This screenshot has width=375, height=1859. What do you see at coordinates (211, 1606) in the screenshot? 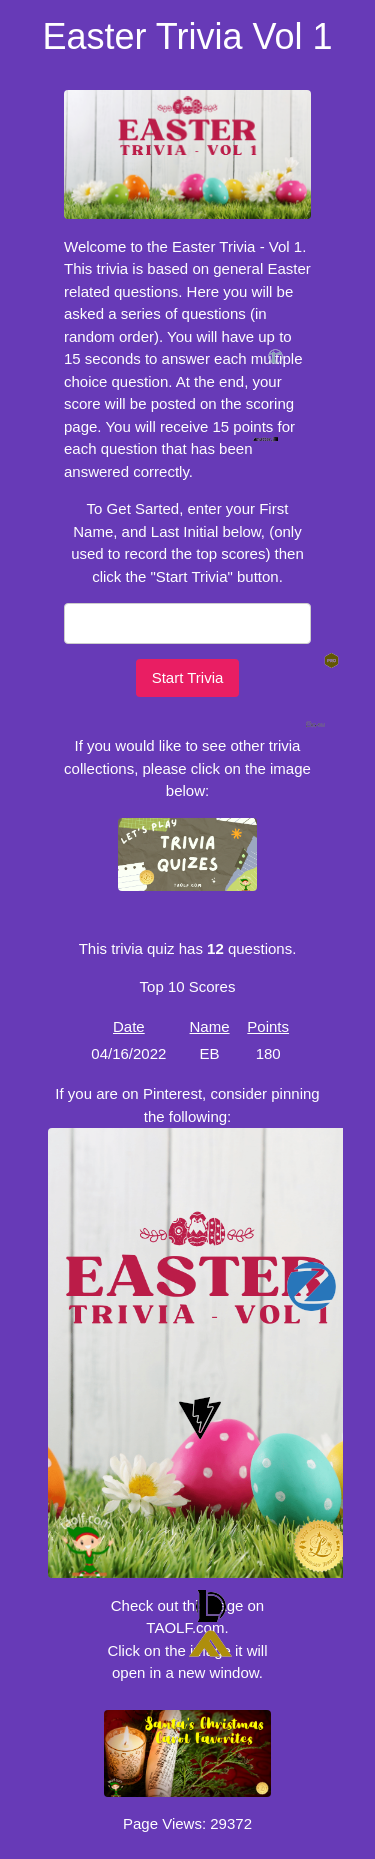
I see `launch League of Legends` at bounding box center [211, 1606].